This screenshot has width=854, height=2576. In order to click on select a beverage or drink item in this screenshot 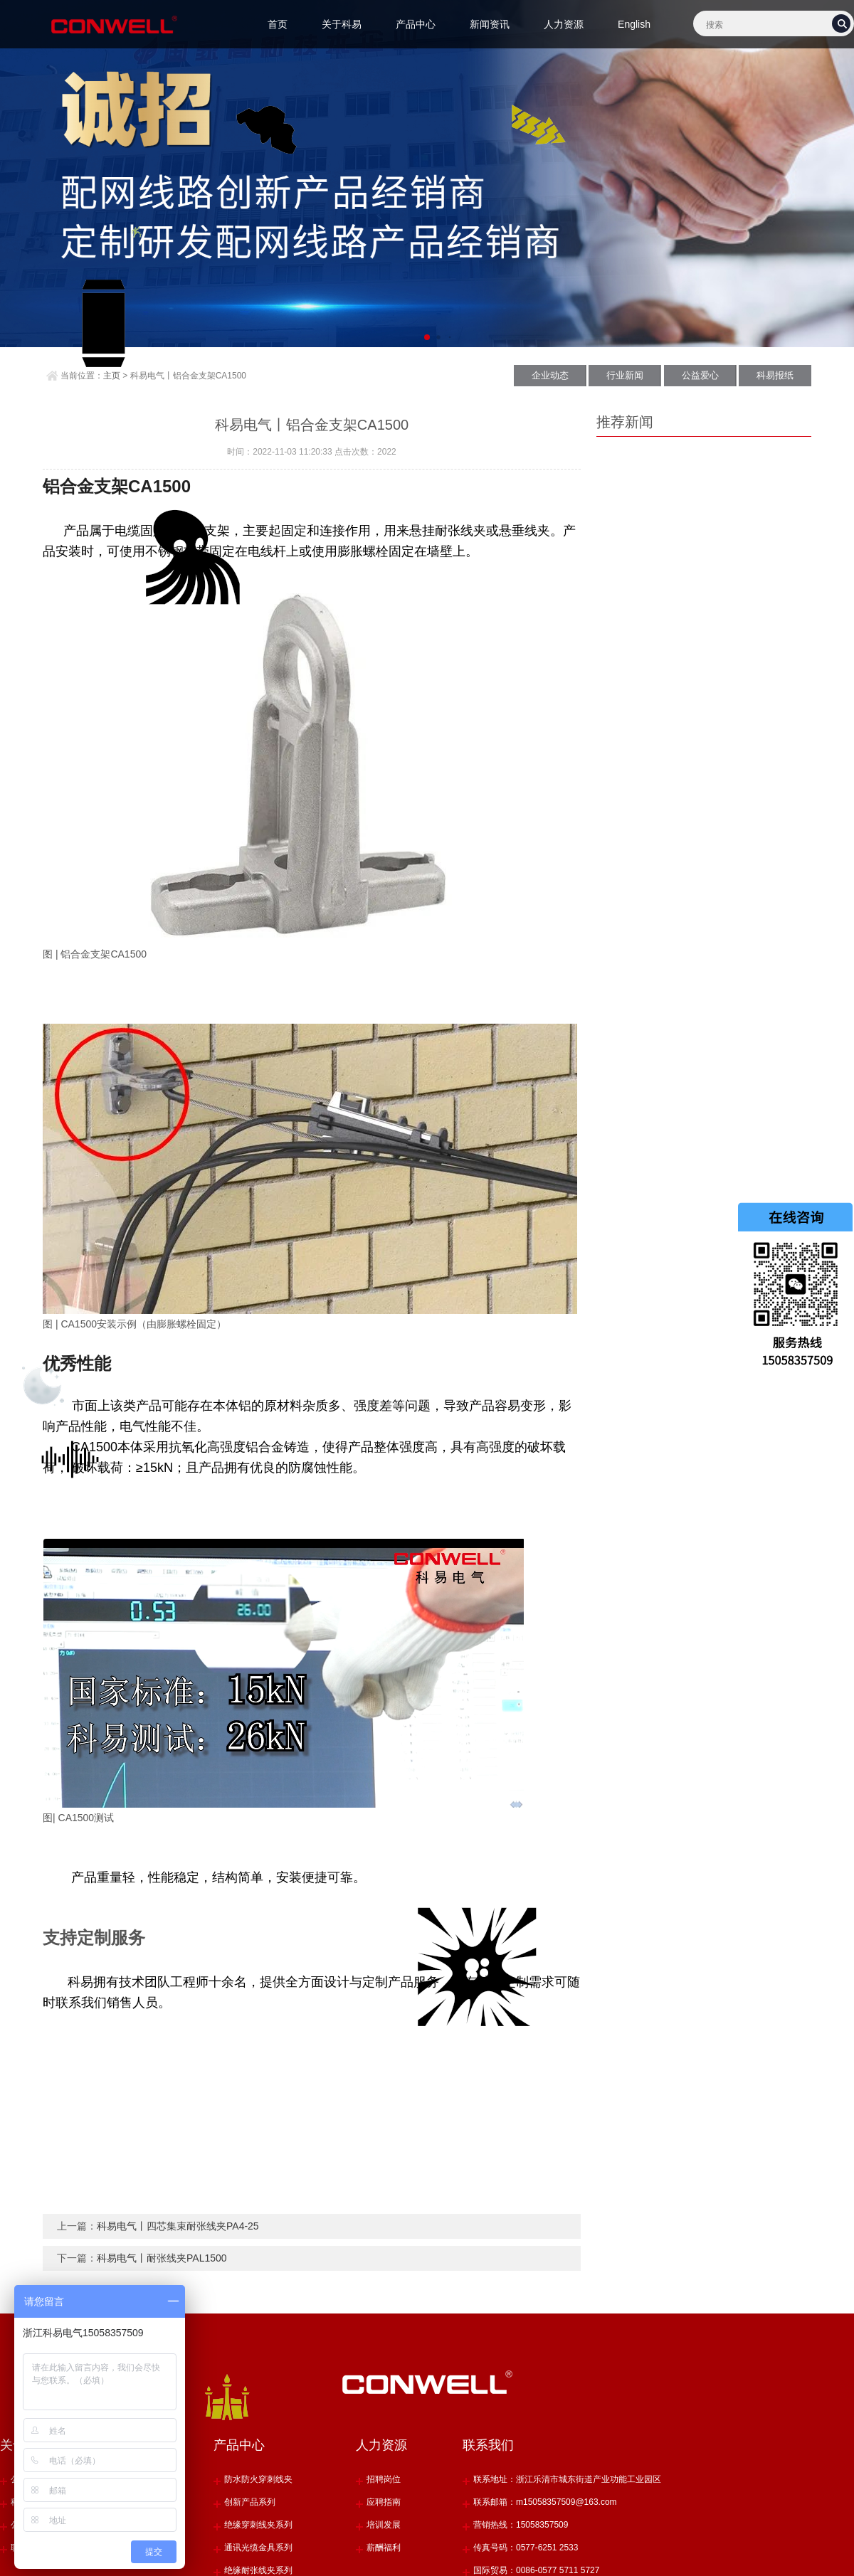, I will do `click(103, 323)`.